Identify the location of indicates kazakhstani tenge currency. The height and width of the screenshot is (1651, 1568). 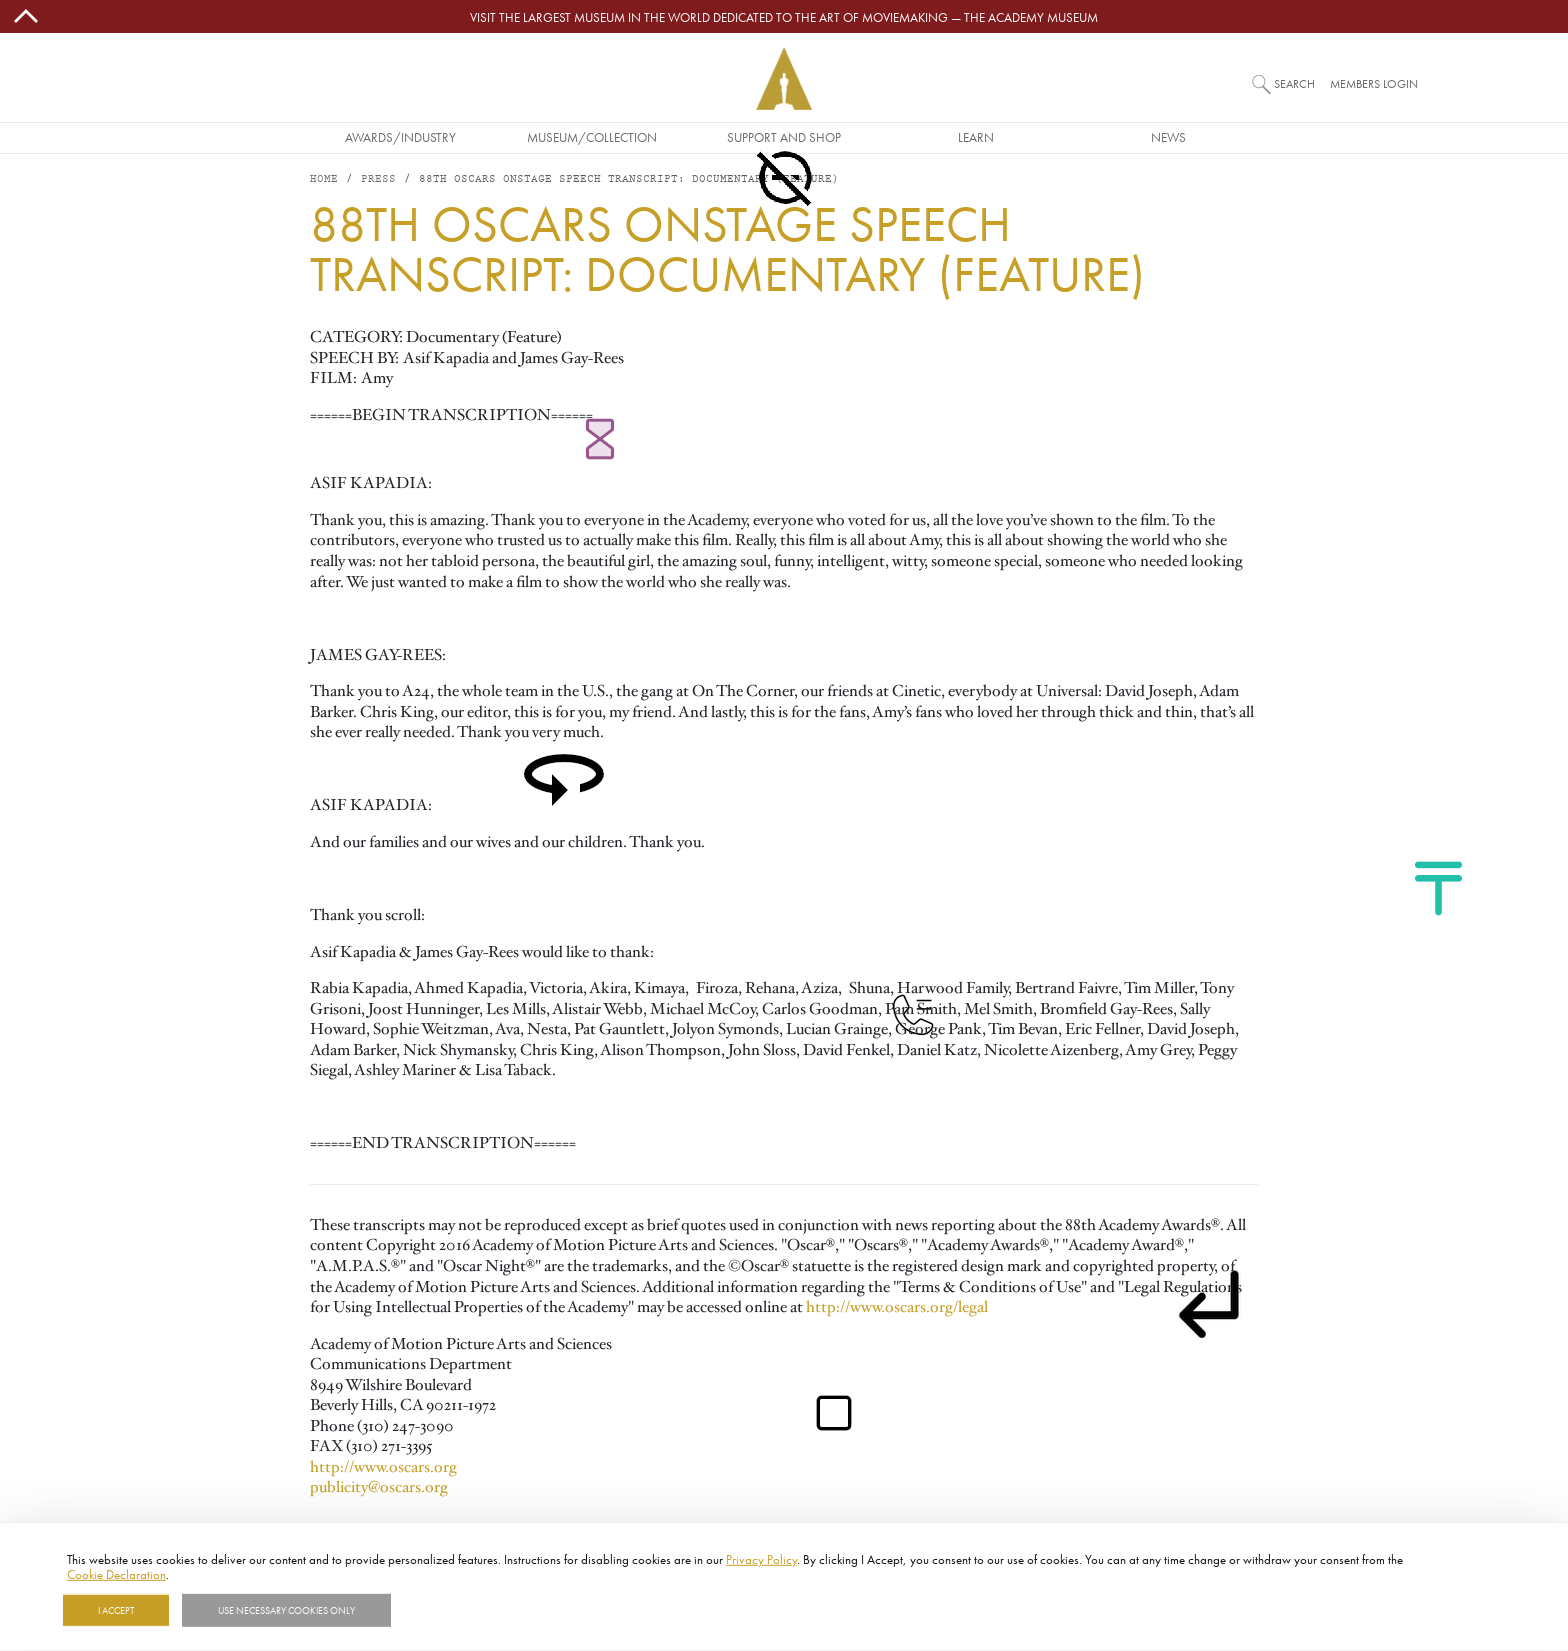
(1438, 888).